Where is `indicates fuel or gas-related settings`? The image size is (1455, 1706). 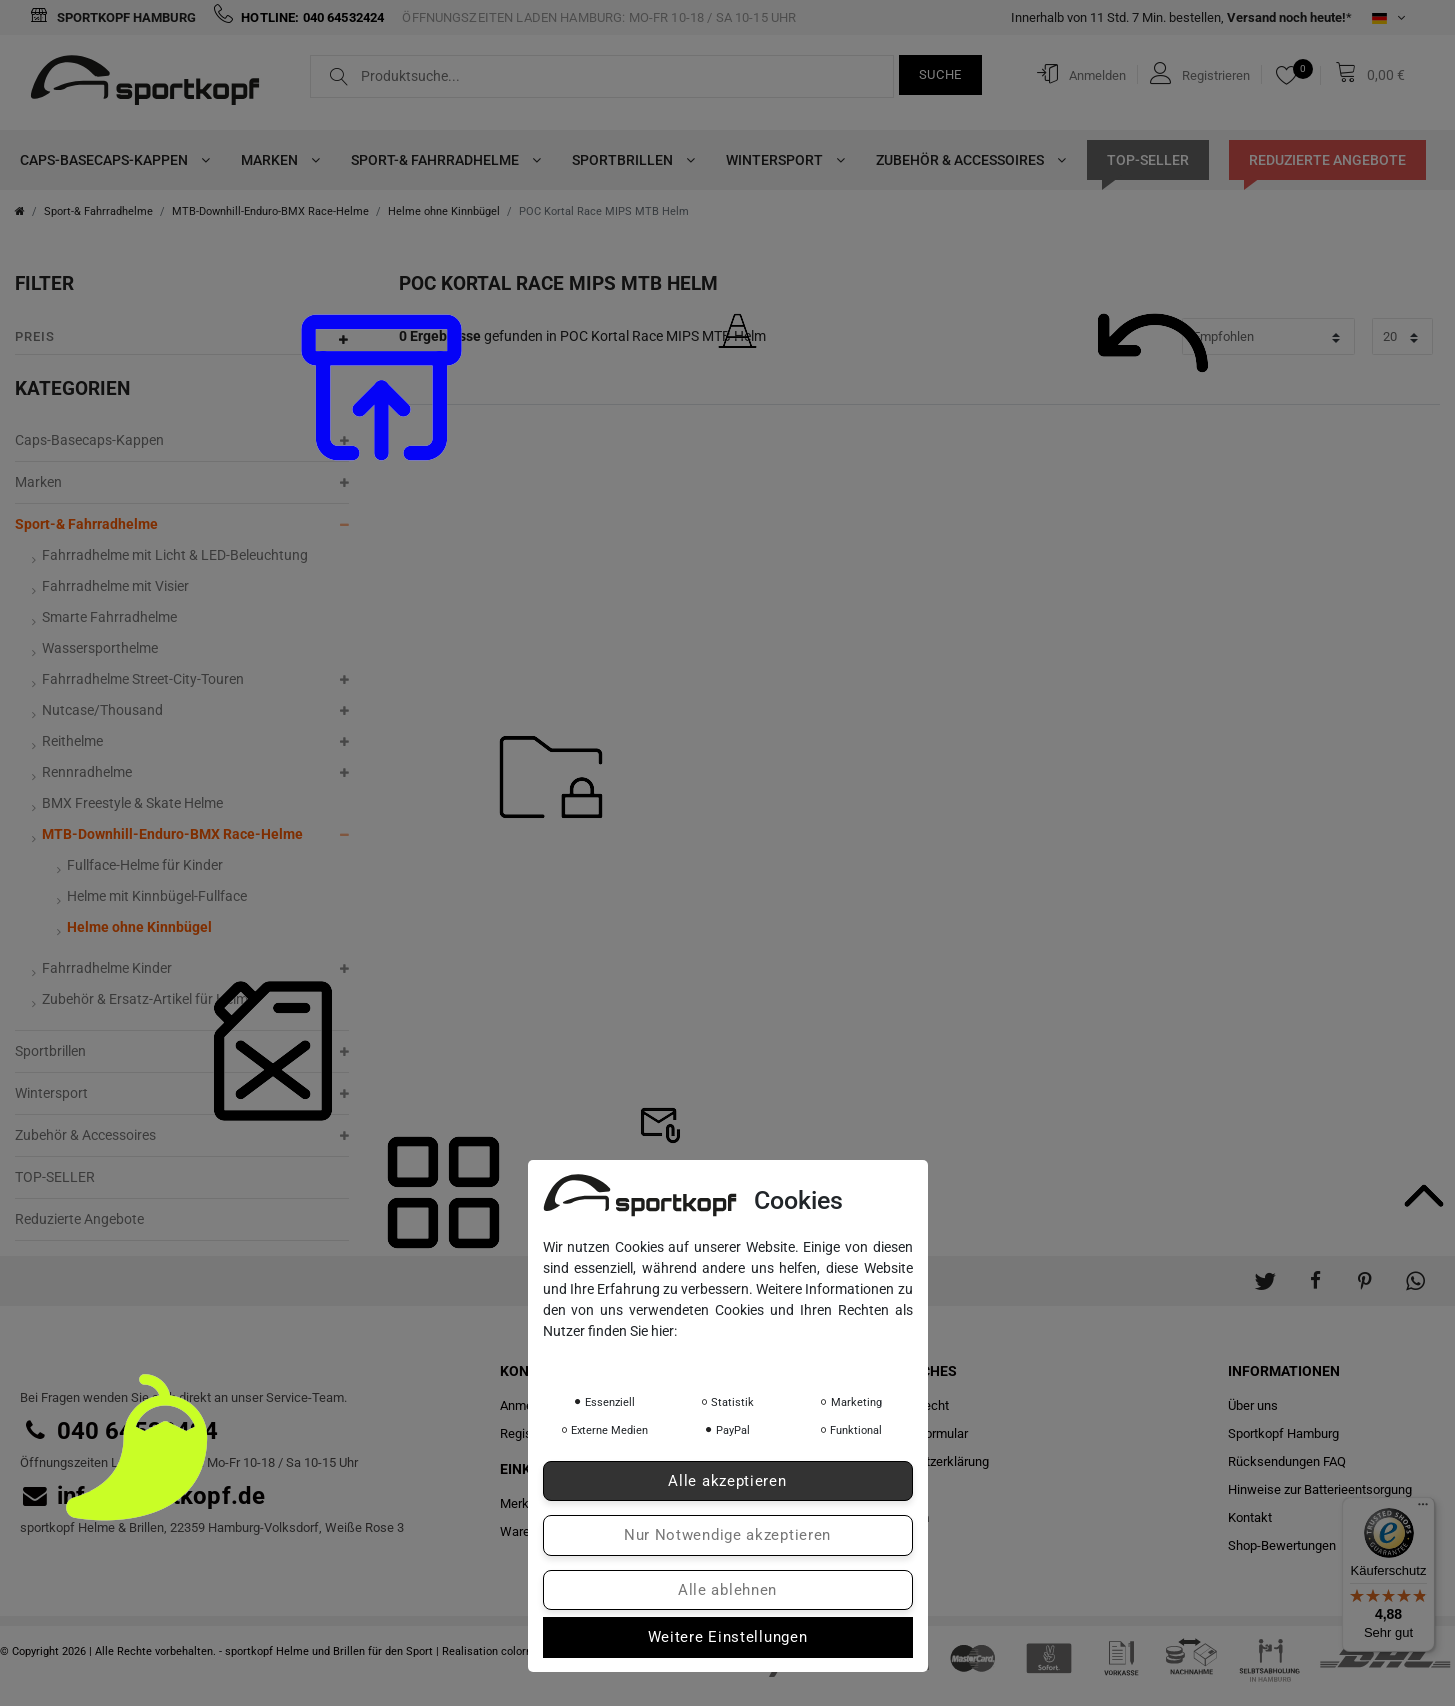 indicates fuel or gas-related settings is located at coordinates (273, 1051).